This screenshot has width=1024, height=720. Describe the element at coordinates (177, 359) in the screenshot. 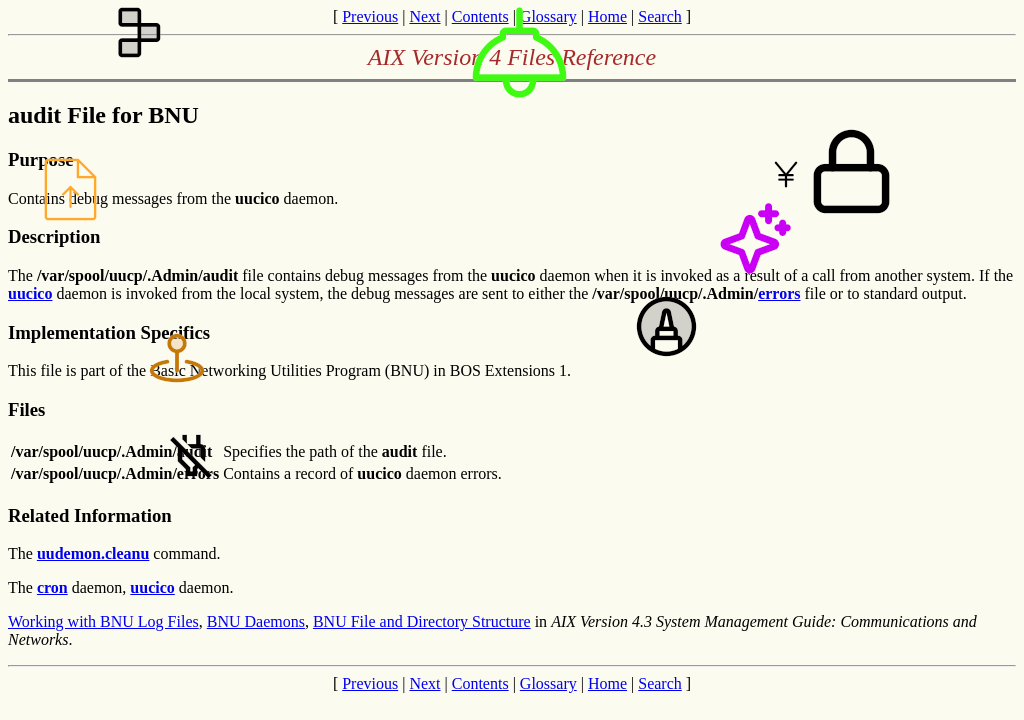

I see `mark a location on the map` at that location.